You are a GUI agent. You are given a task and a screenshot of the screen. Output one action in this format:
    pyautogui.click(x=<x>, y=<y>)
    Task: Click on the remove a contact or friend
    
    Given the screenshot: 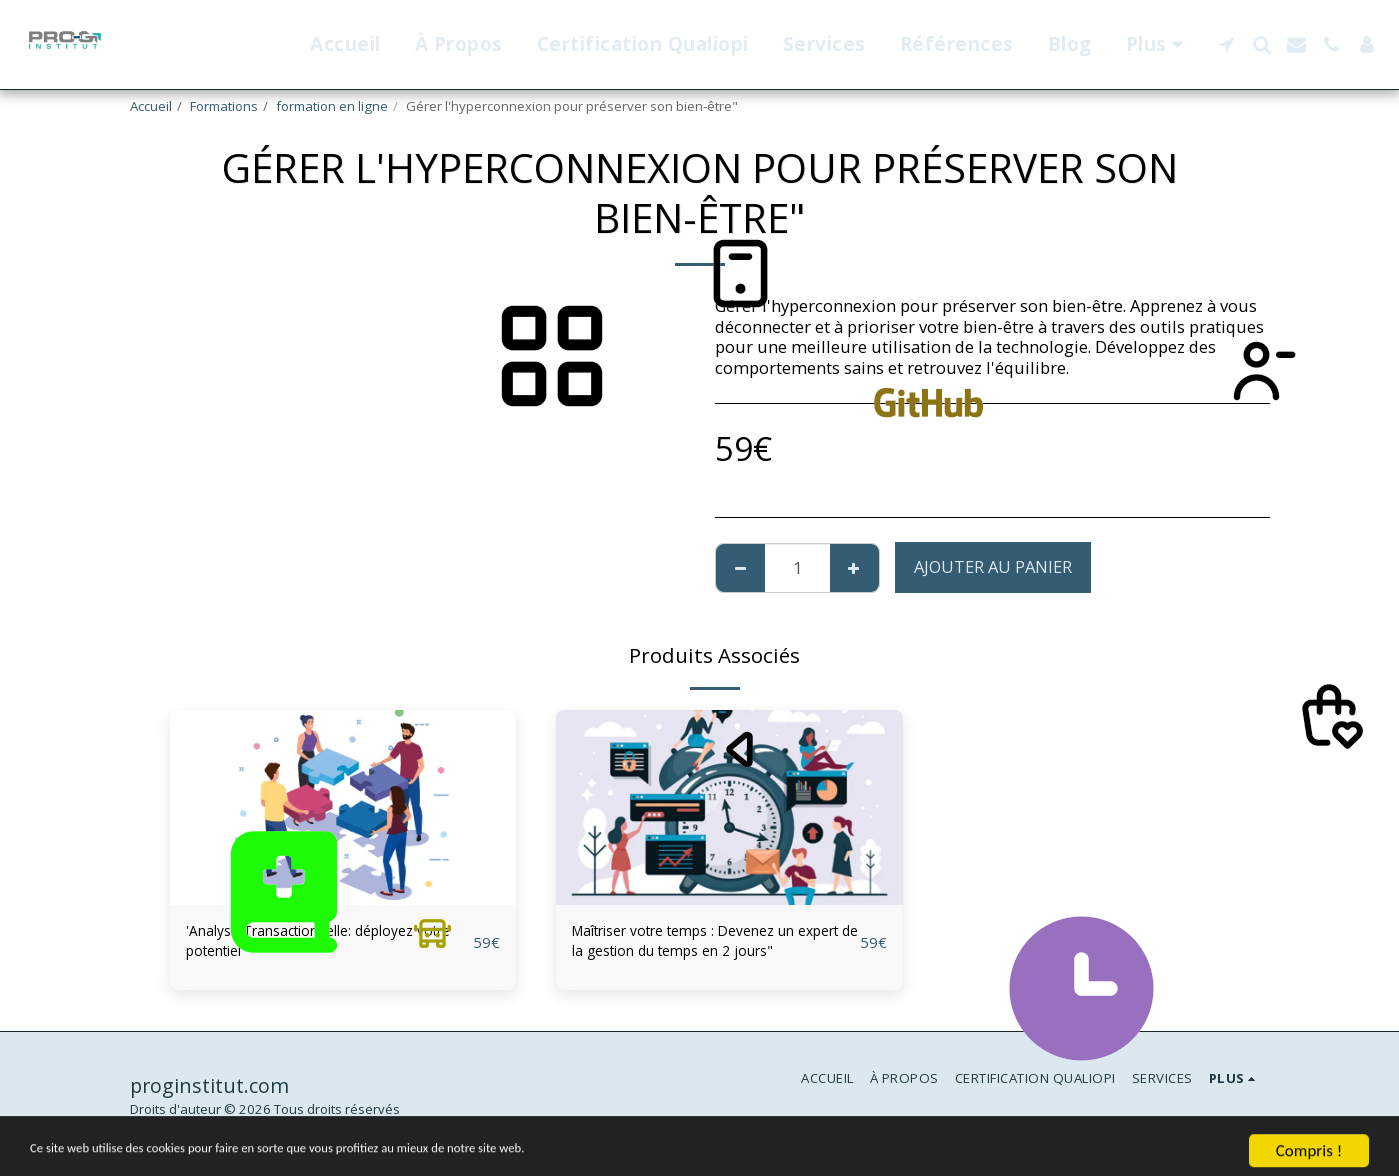 What is the action you would take?
    pyautogui.click(x=1263, y=371)
    